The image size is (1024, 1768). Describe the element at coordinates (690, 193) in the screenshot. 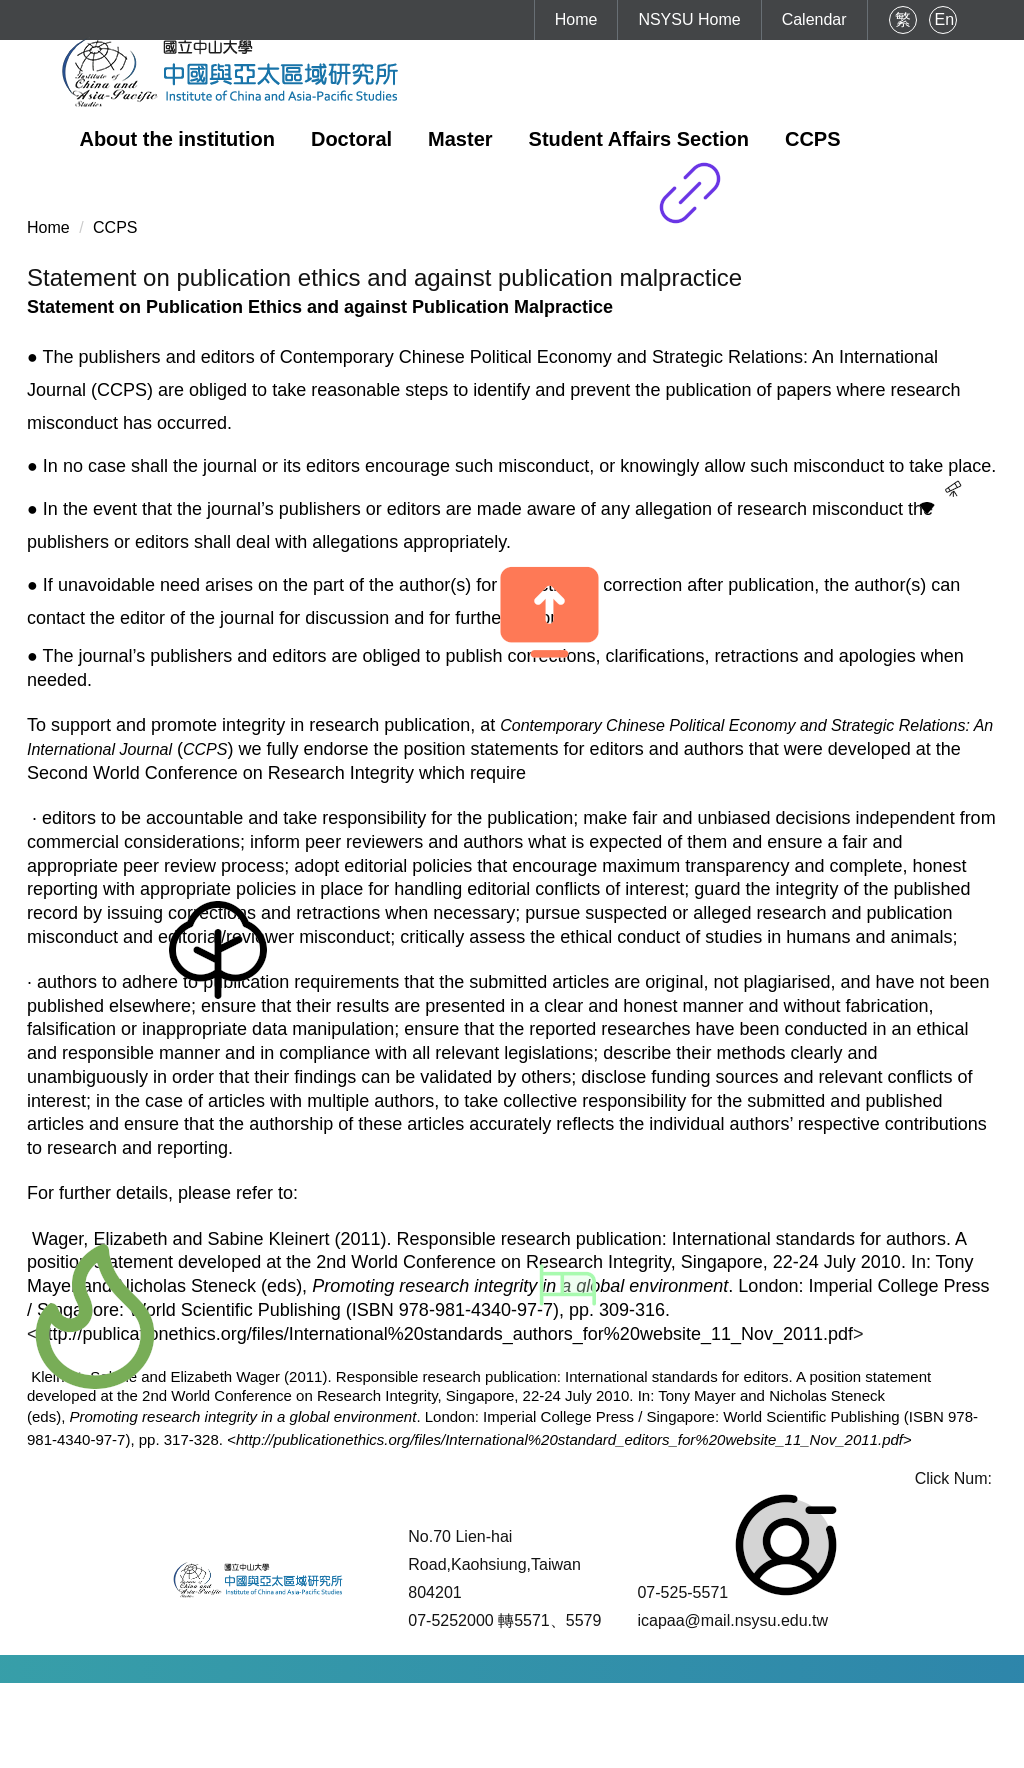

I see `copy or share a link` at that location.